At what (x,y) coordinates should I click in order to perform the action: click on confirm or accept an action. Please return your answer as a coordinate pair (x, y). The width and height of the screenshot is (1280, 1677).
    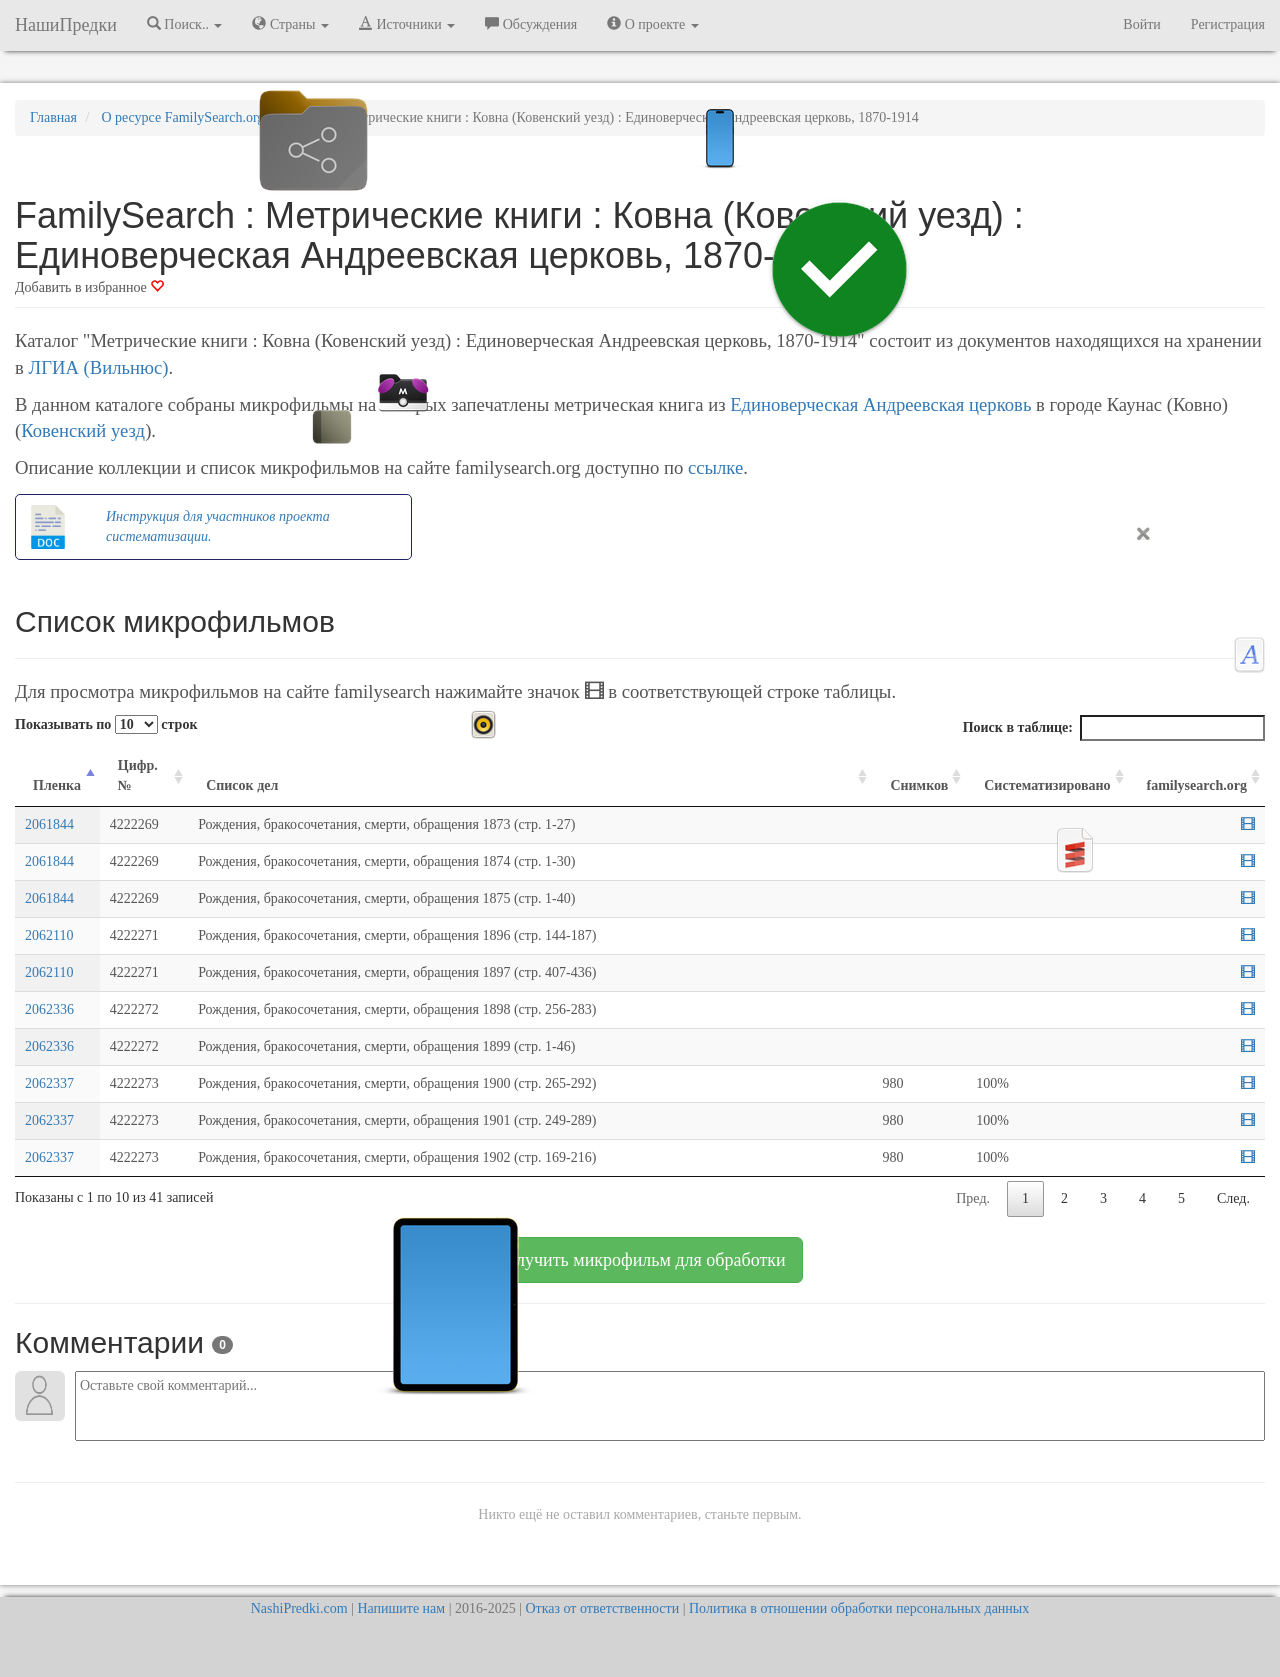
    Looking at the image, I should click on (839, 269).